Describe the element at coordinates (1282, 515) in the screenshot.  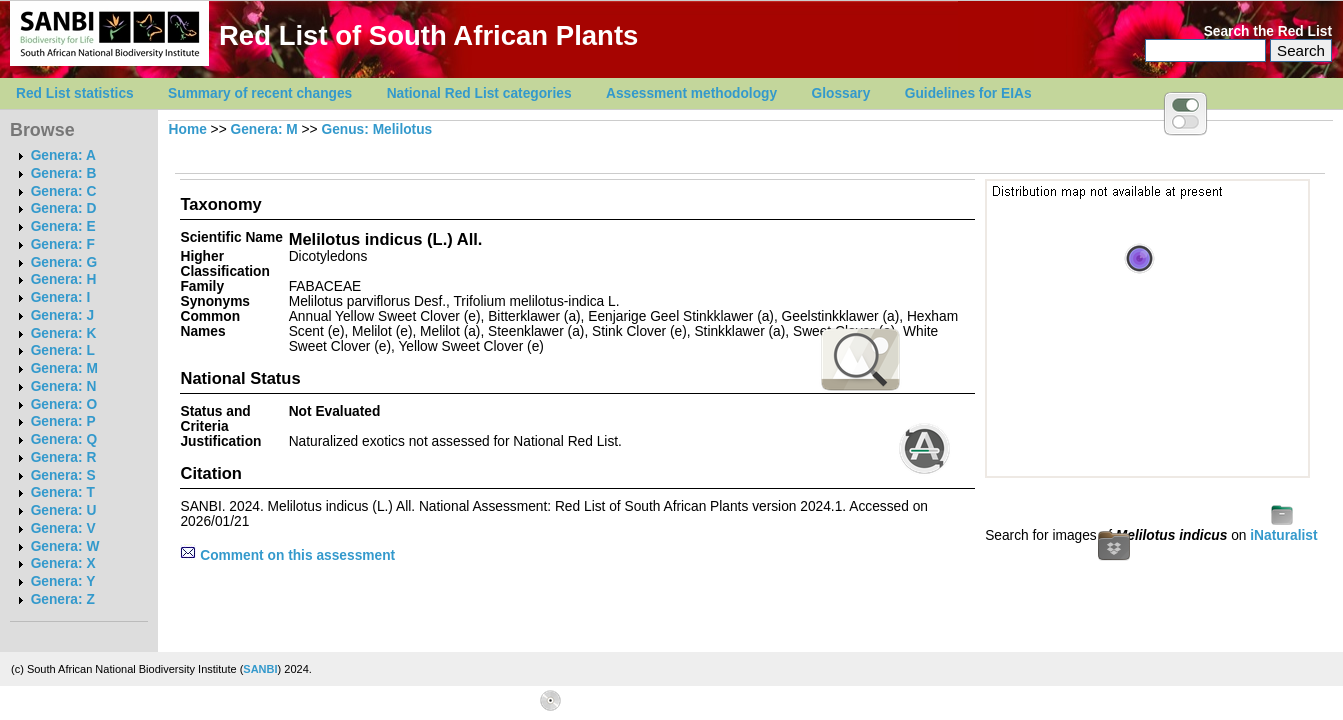
I see `open the file manager` at that location.